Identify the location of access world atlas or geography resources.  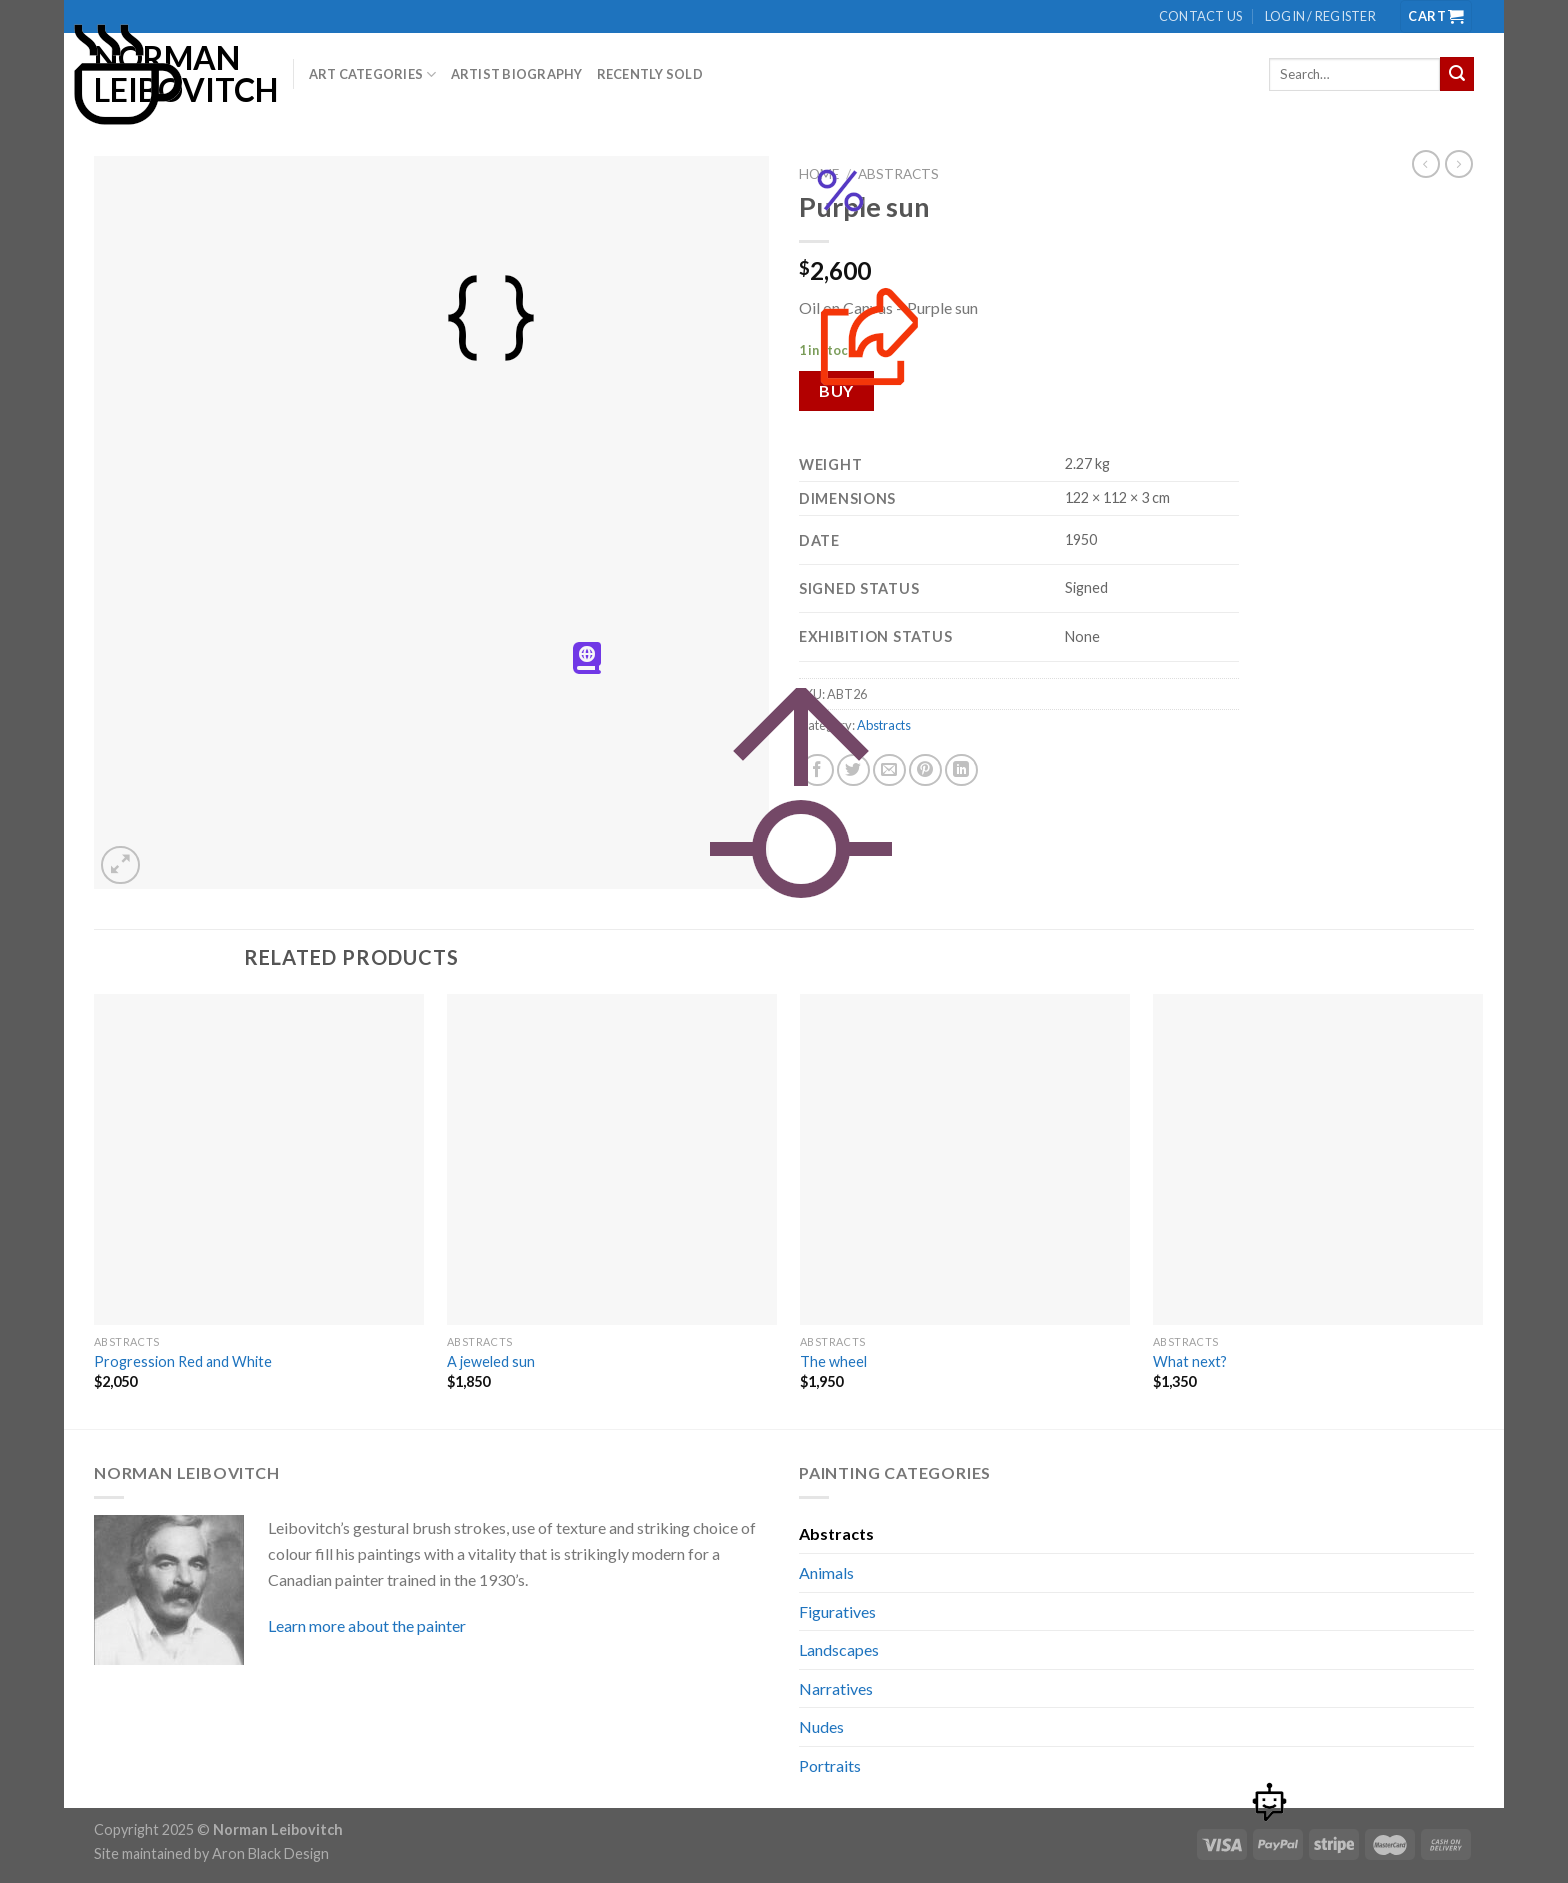
(587, 658).